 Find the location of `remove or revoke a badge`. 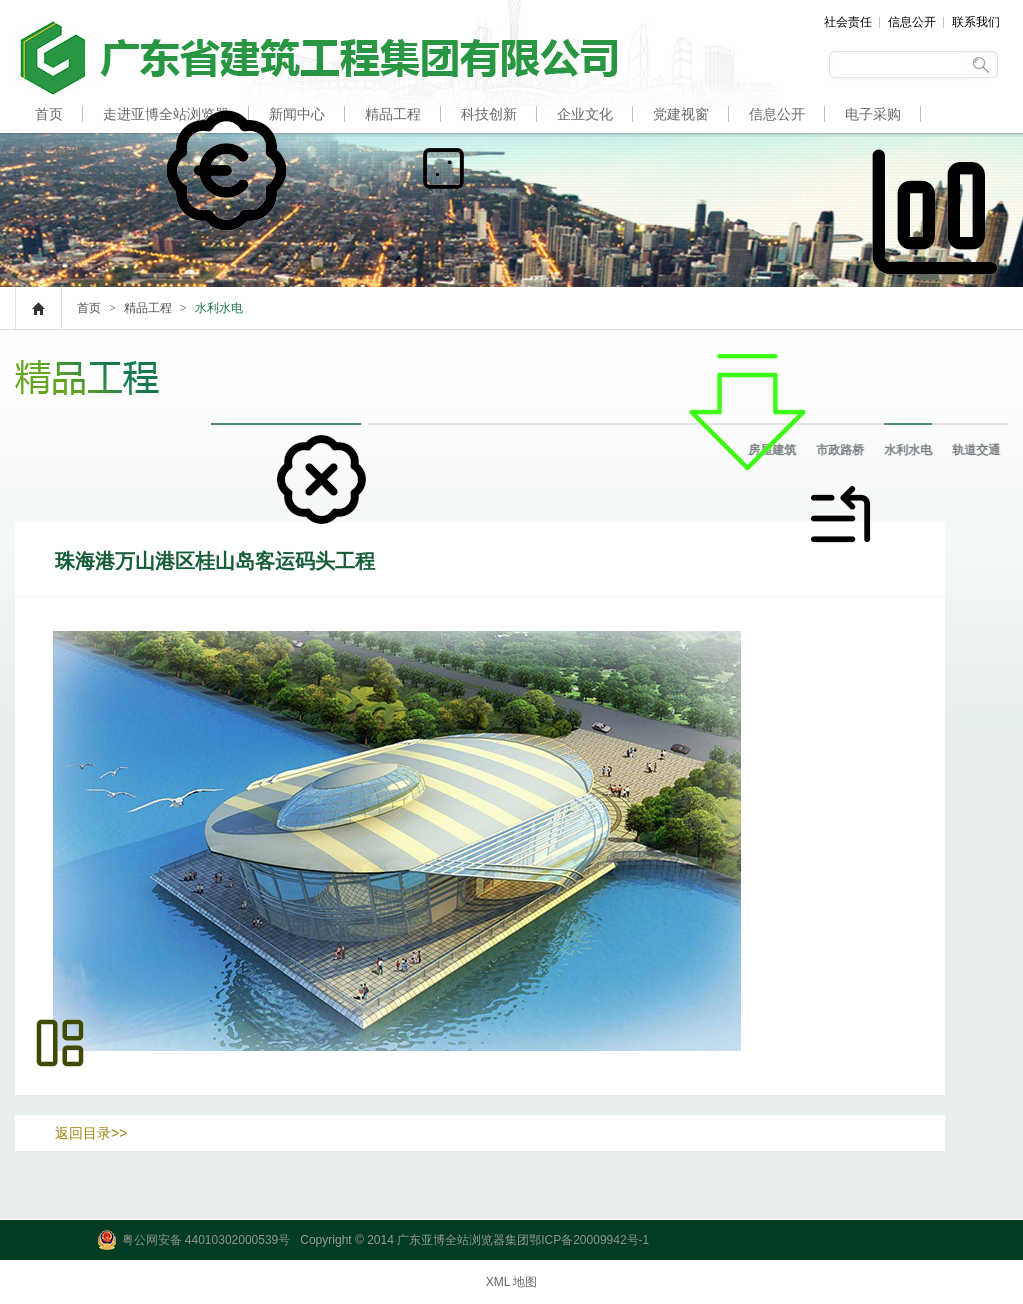

remove or revoke a badge is located at coordinates (321, 479).